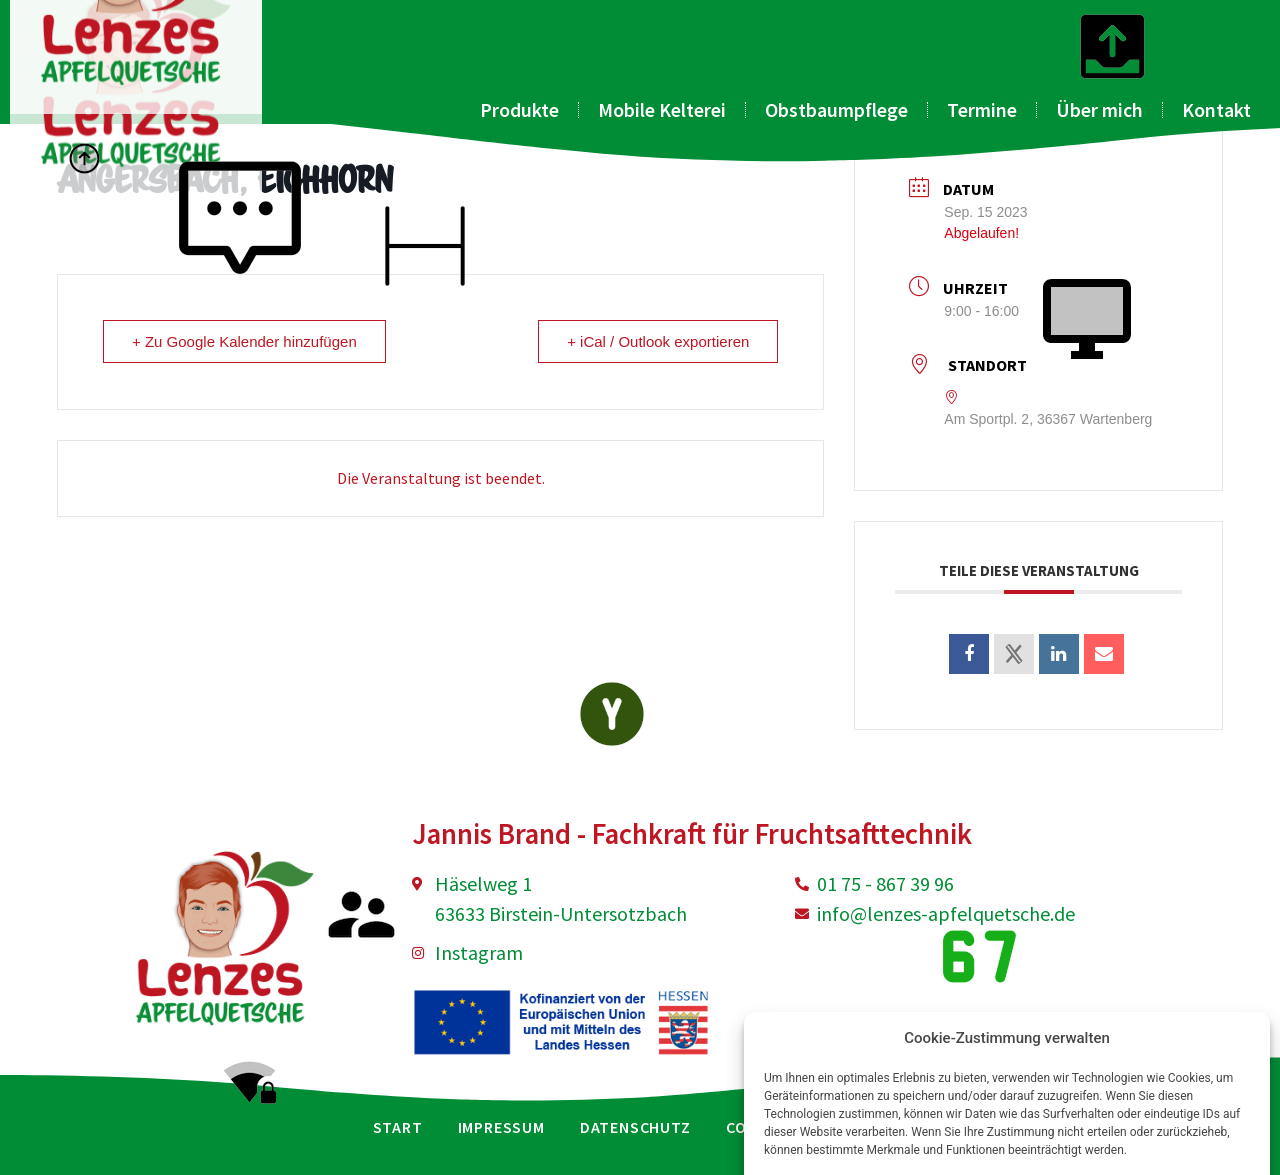  What do you see at coordinates (612, 714) in the screenshot?
I see `indicates items or options starting with the letter Y` at bounding box center [612, 714].